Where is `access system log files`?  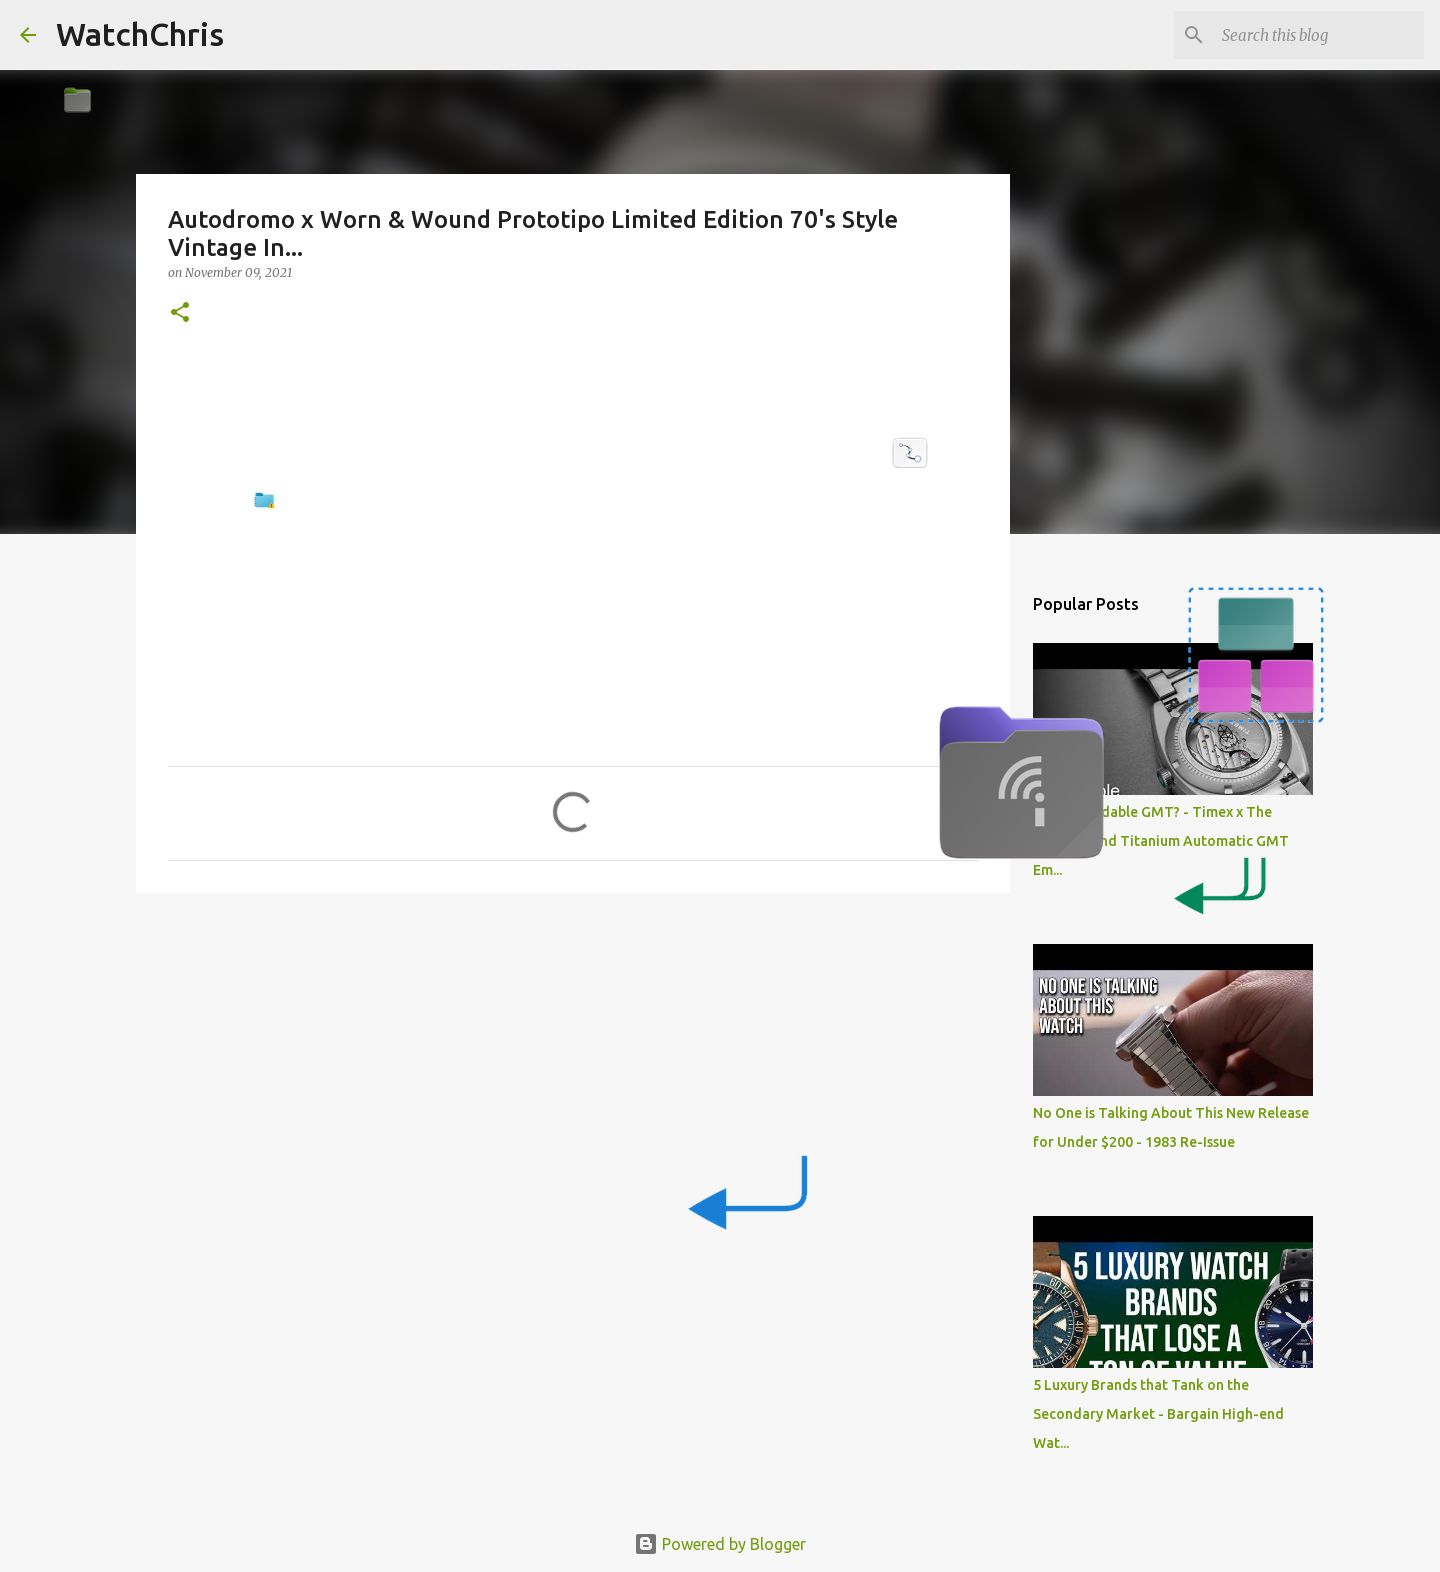
access system log files is located at coordinates (264, 500).